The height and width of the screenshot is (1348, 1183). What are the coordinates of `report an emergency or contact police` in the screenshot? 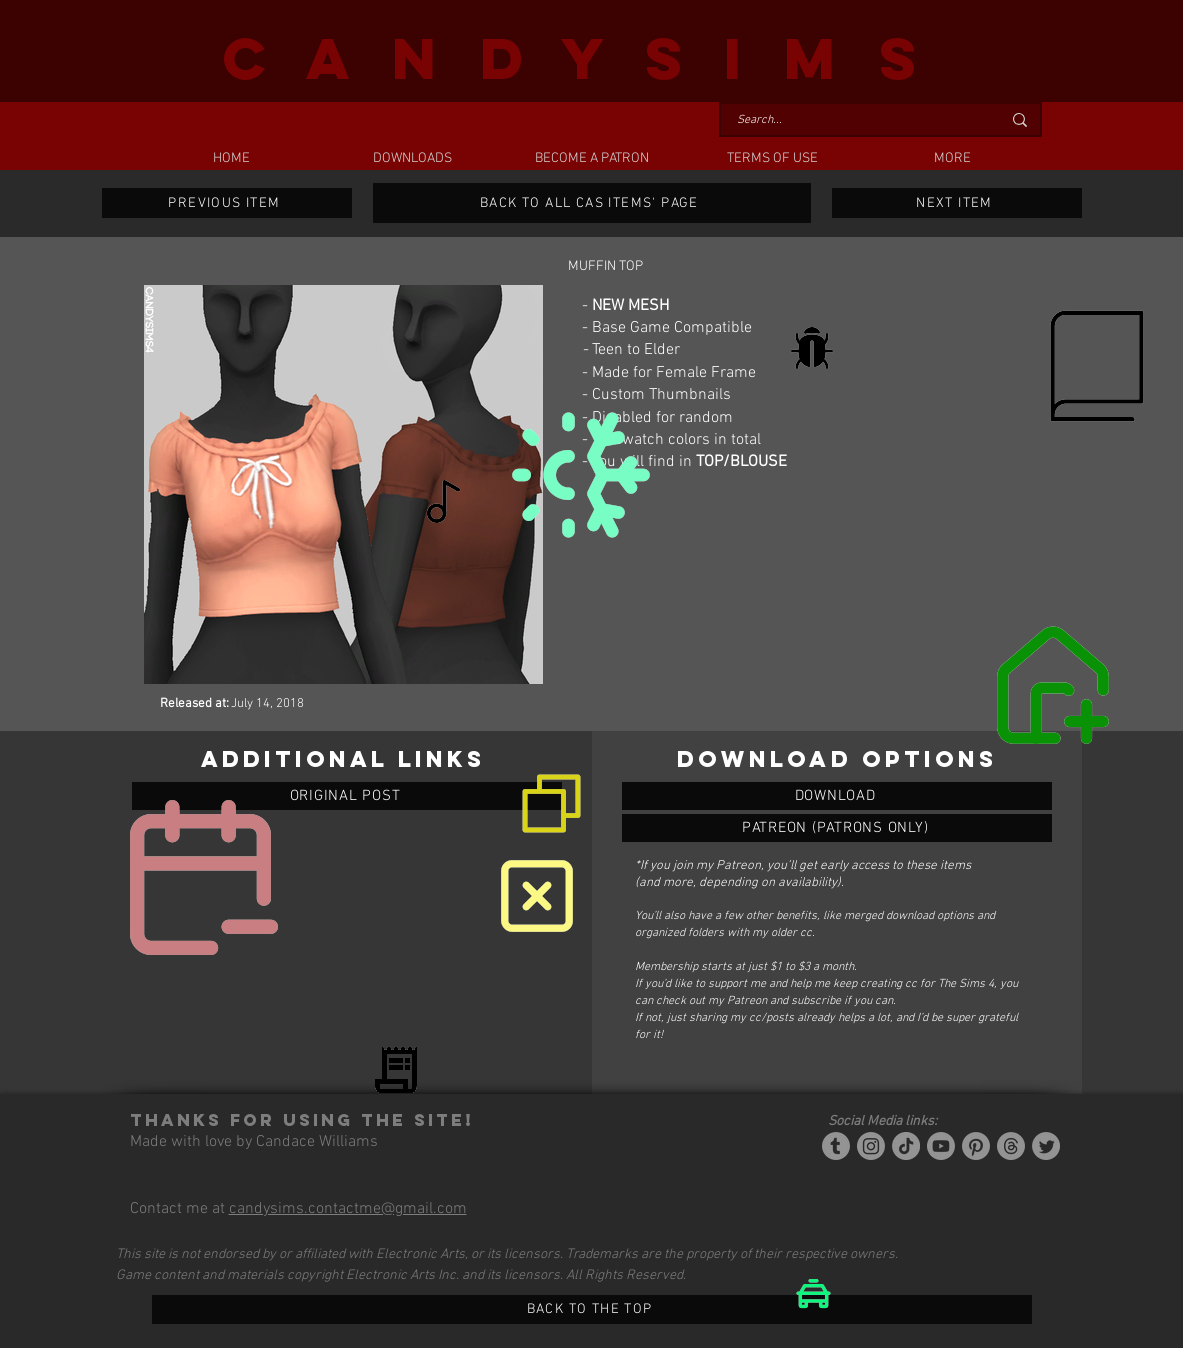 It's located at (813, 1295).